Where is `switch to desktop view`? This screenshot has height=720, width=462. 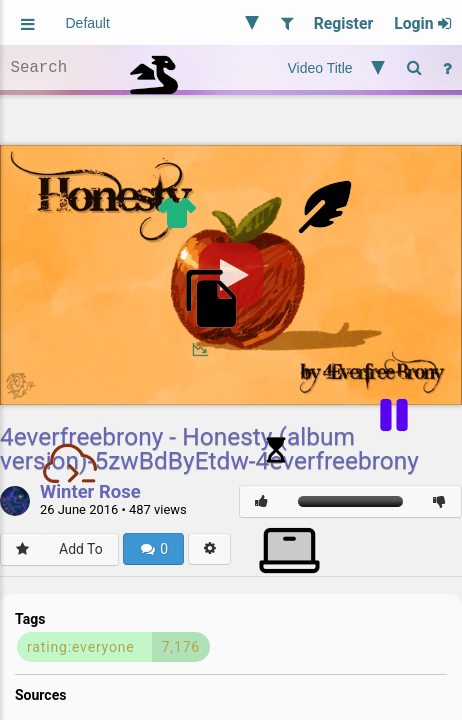
switch to desktop view is located at coordinates (289, 549).